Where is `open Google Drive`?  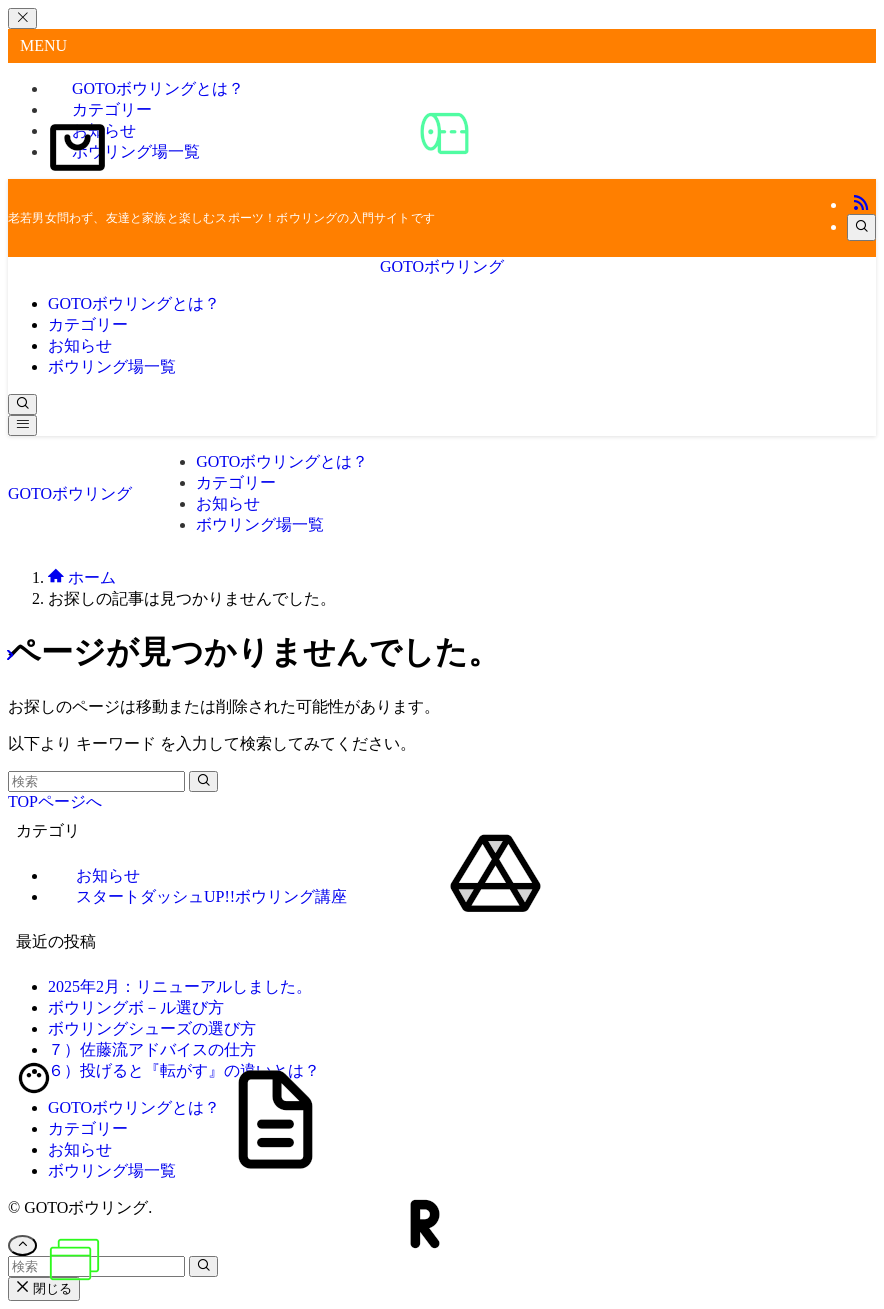 open Google Drive is located at coordinates (495, 876).